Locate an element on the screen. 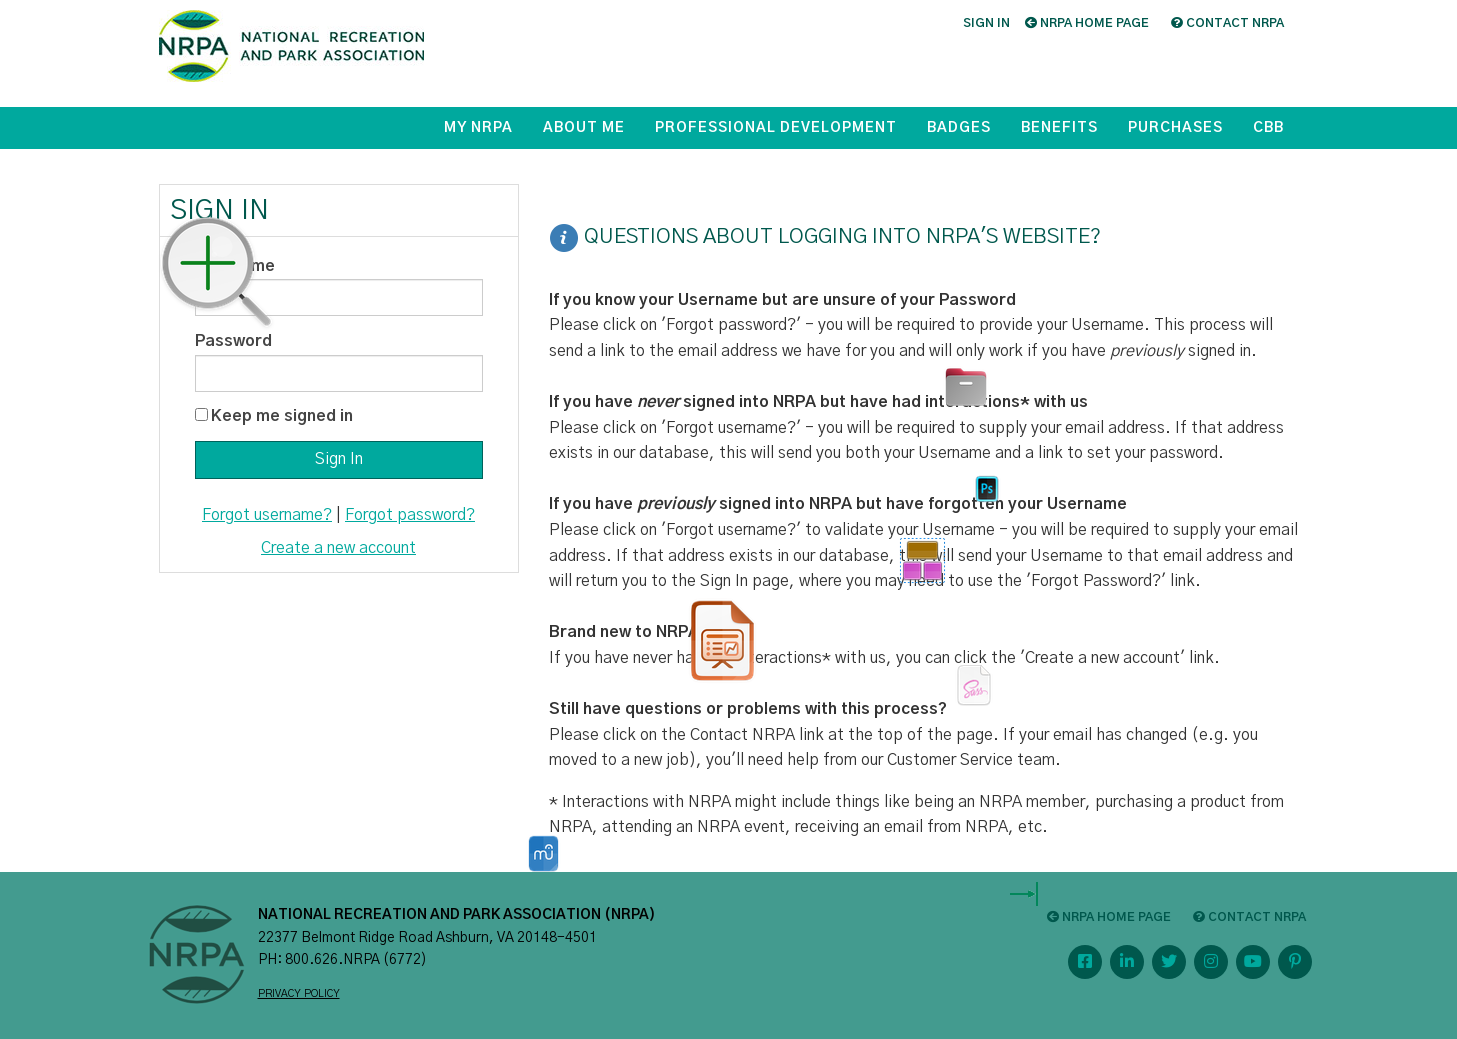 This screenshot has width=1457, height=1039. go to the last item or page is located at coordinates (1024, 894).